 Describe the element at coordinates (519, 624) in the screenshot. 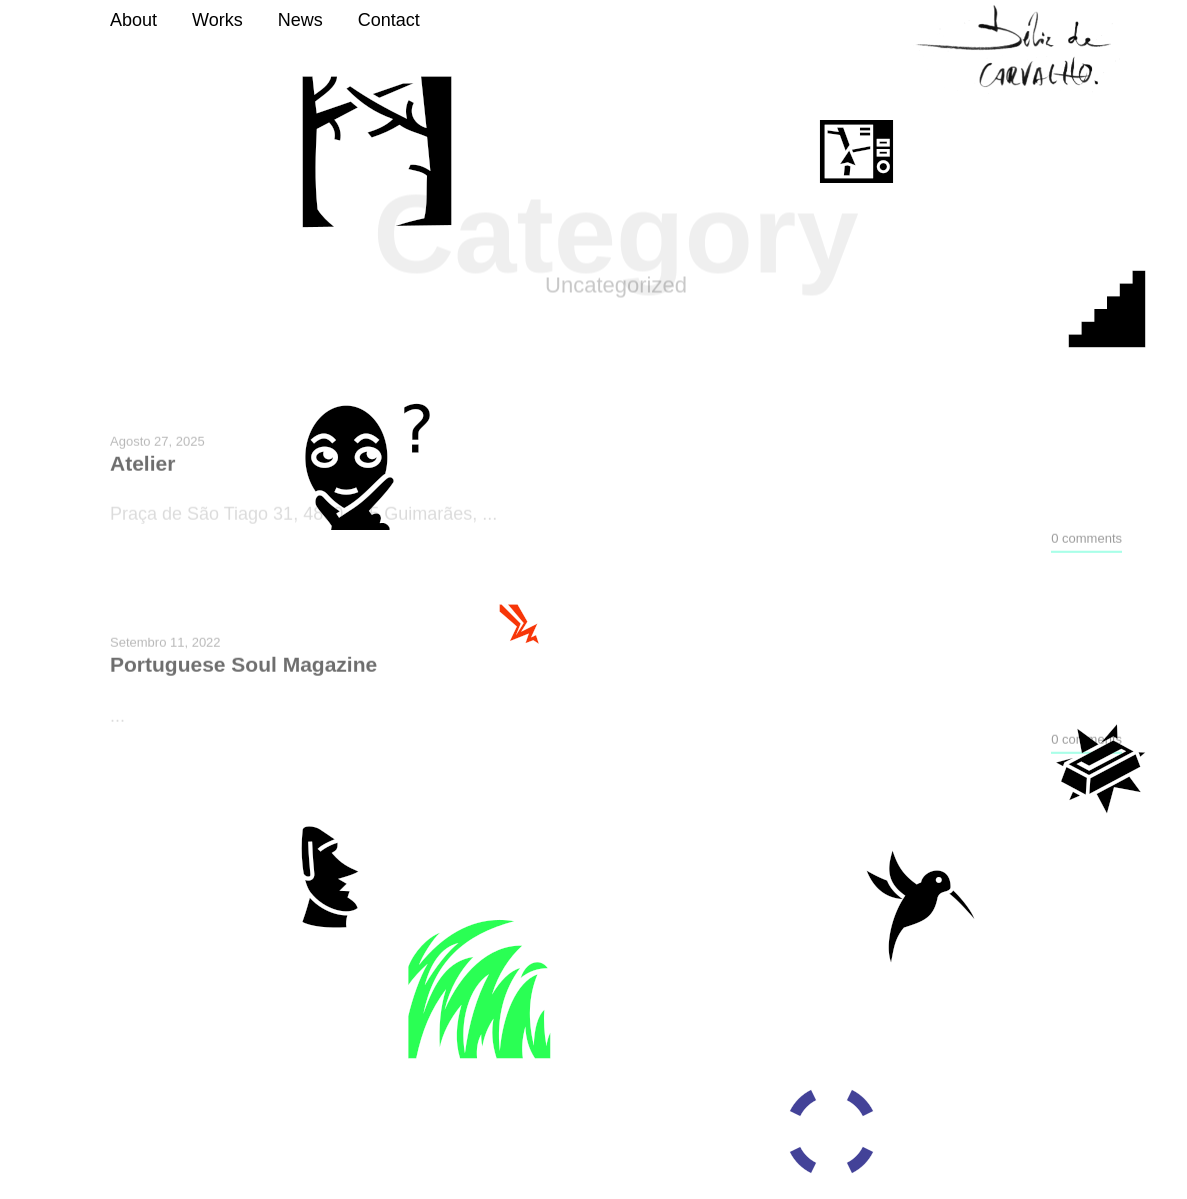

I see `activate focus mode or concentration boost` at that location.